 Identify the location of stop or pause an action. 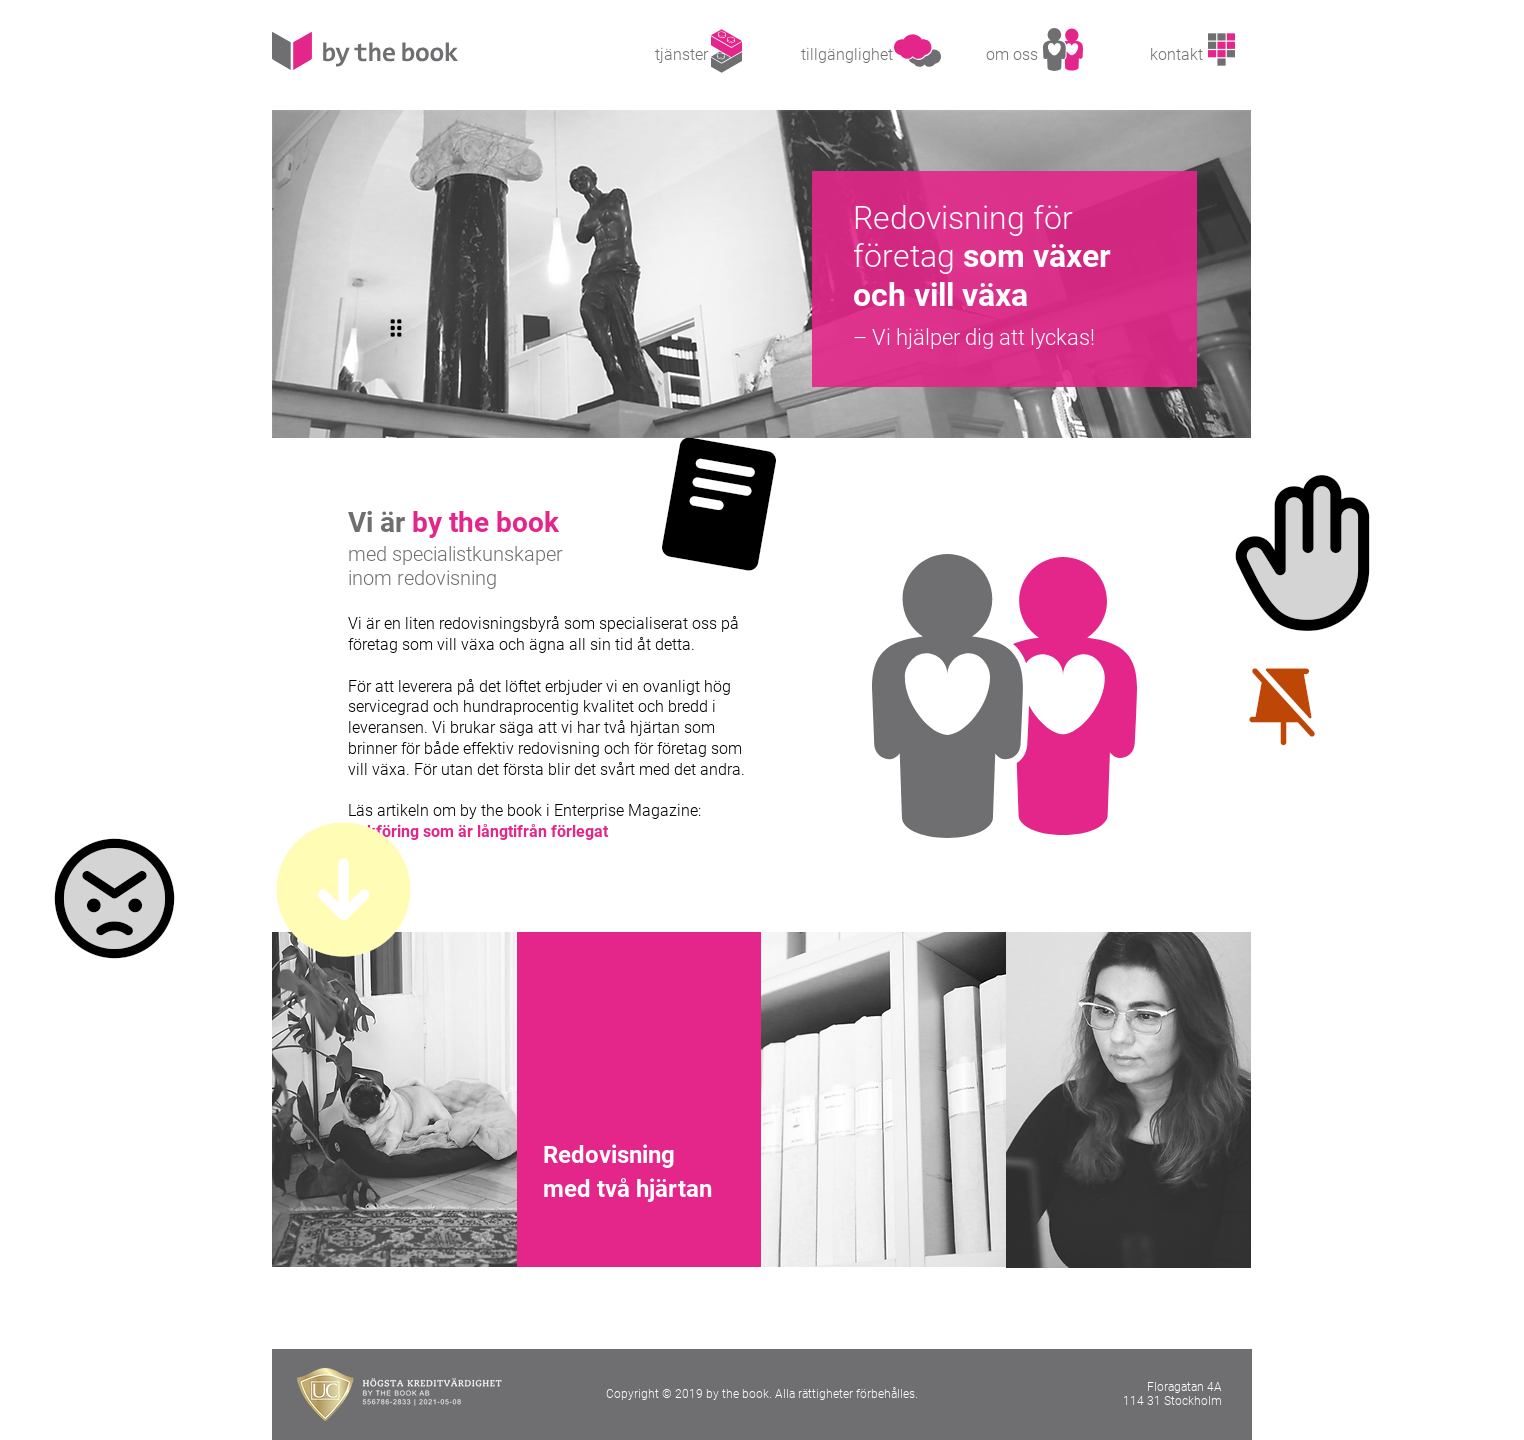
(1308, 553).